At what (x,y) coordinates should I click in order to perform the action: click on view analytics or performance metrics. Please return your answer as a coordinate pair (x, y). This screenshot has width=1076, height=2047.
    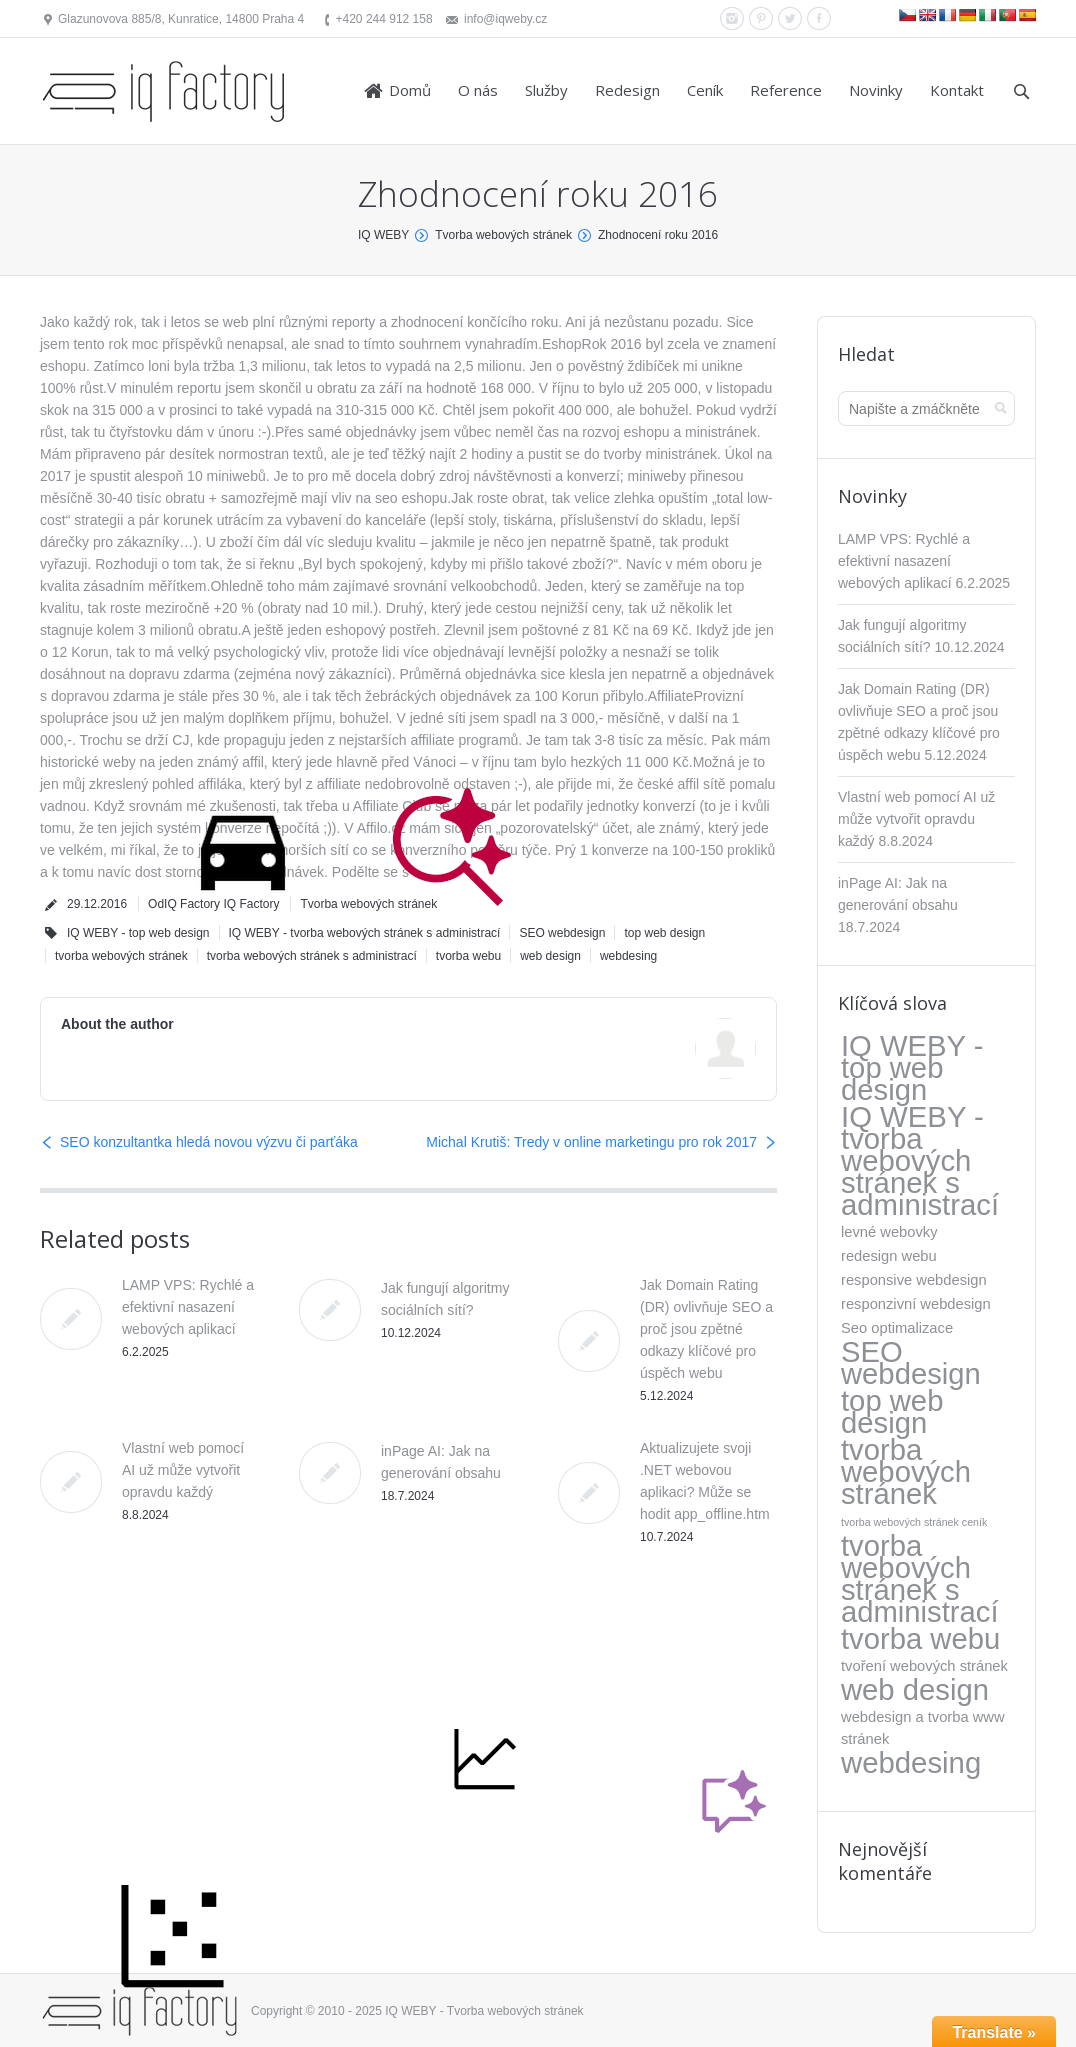
    Looking at the image, I should click on (484, 1763).